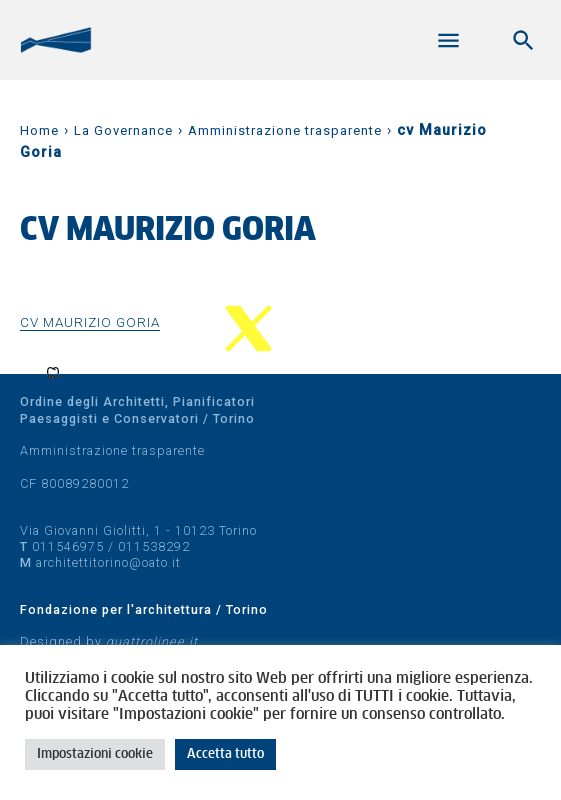 The width and height of the screenshot is (561, 800). What do you see at coordinates (248, 328) in the screenshot?
I see `share to X (formerly Twitter)` at bounding box center [248, 328].